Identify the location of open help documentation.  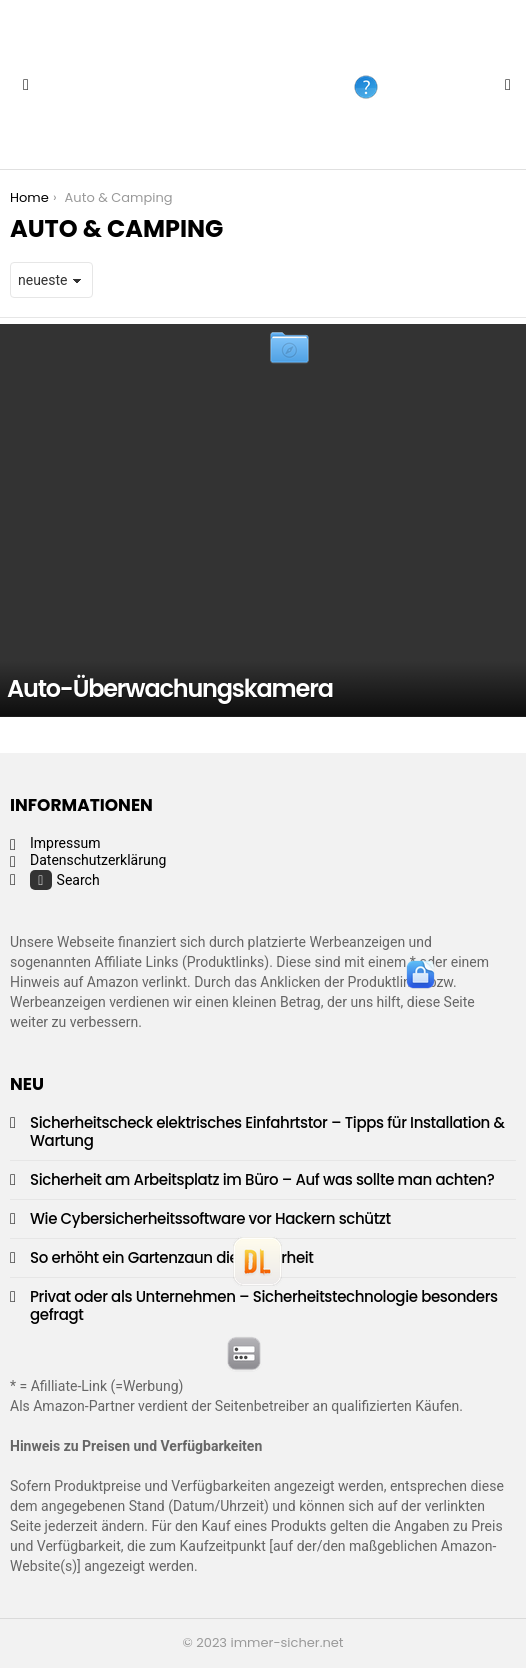
(366, 87).